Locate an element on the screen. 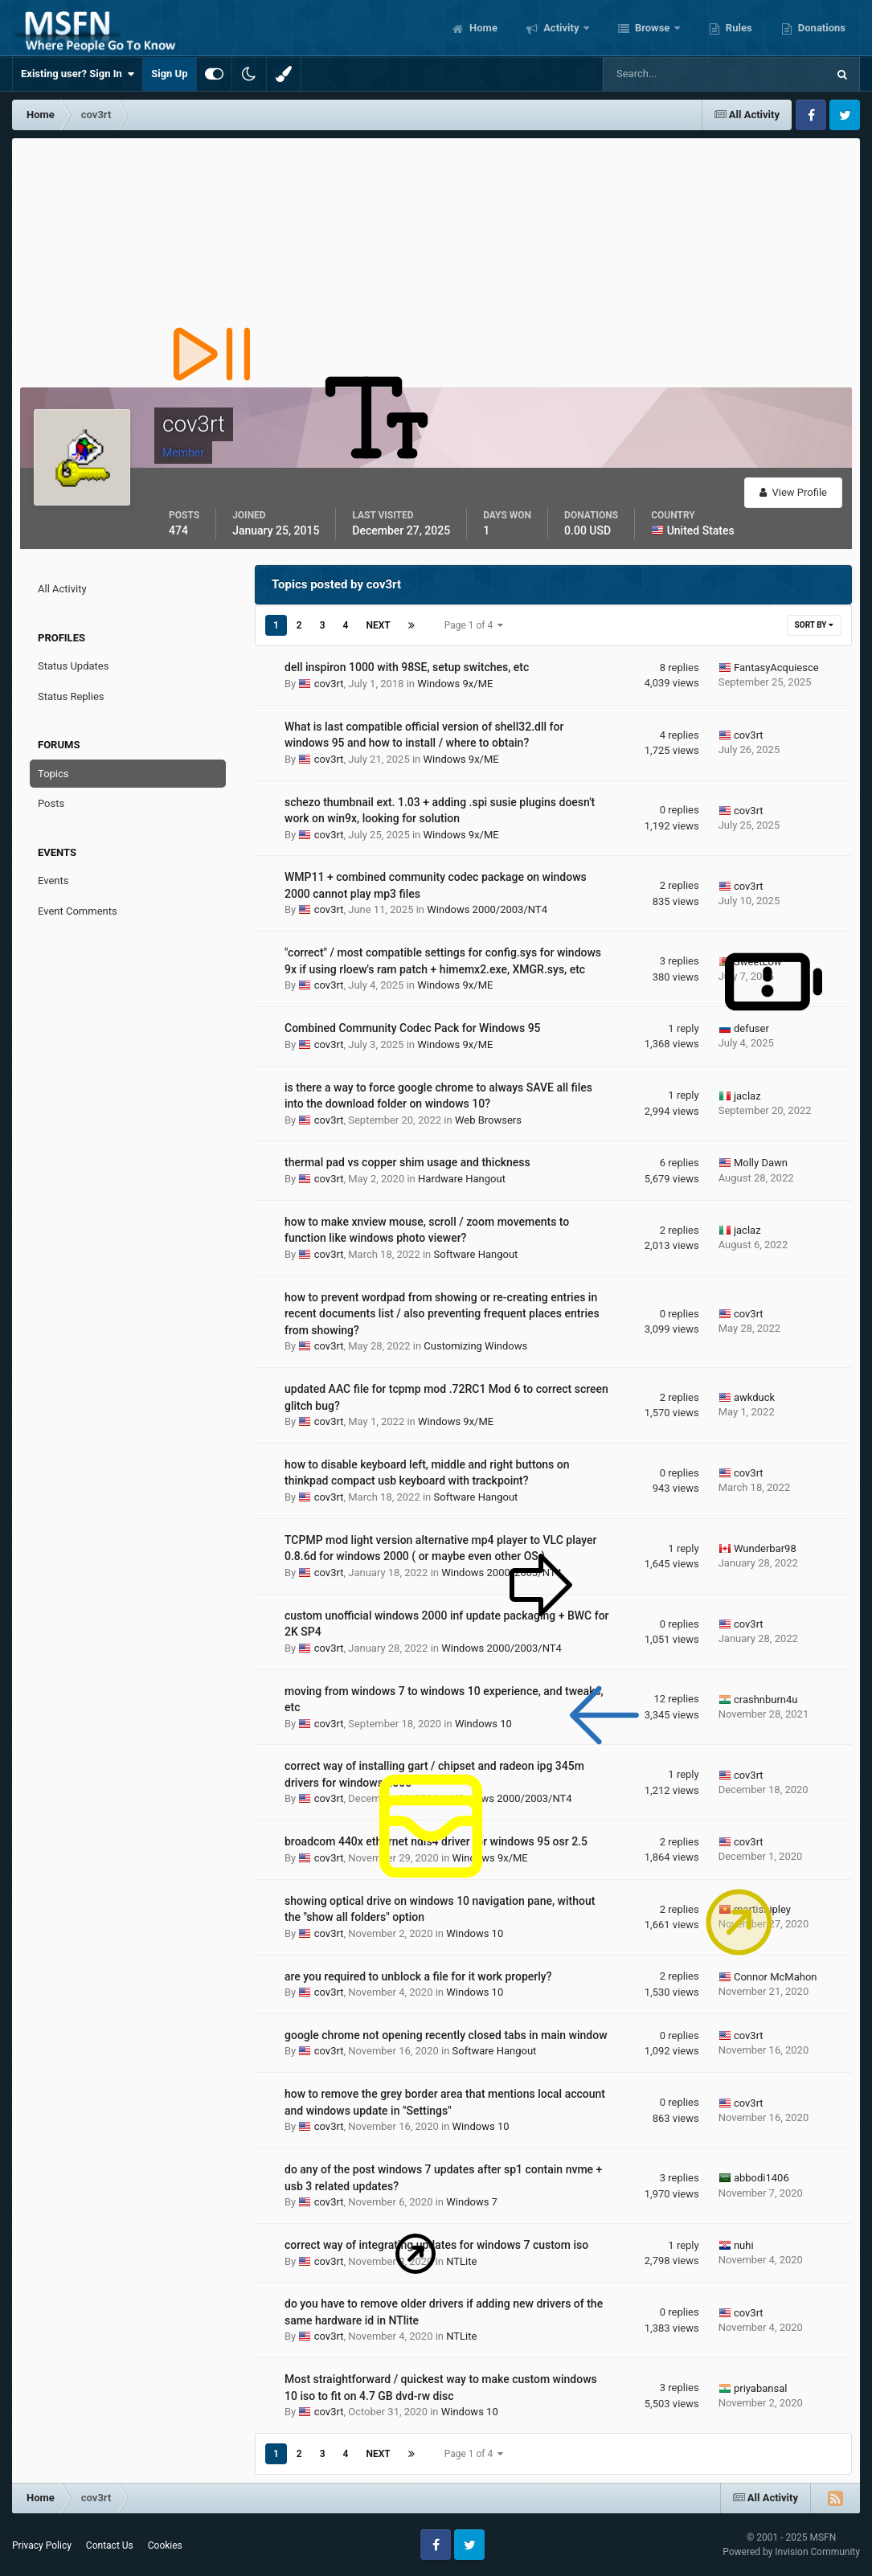  access your digital wallet and payment cards is located at coordinates (431, 1826).